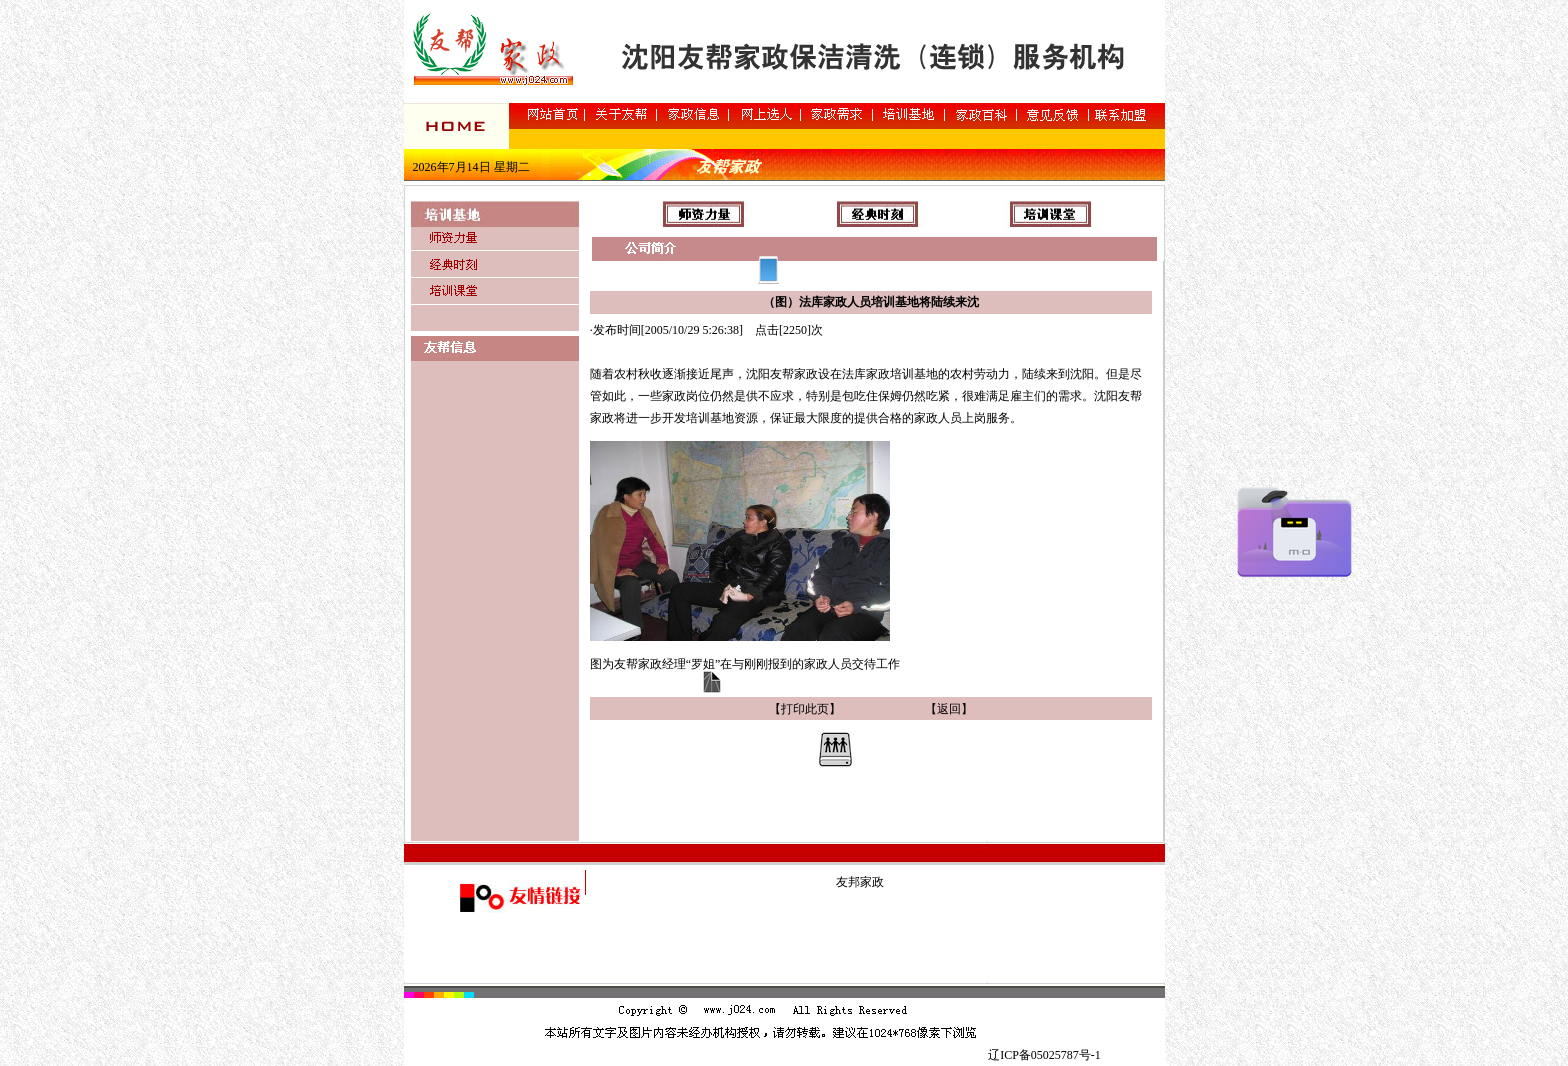 The image size is (1568, 1066). I want to click on access a shared network drive, so click(835, 749).